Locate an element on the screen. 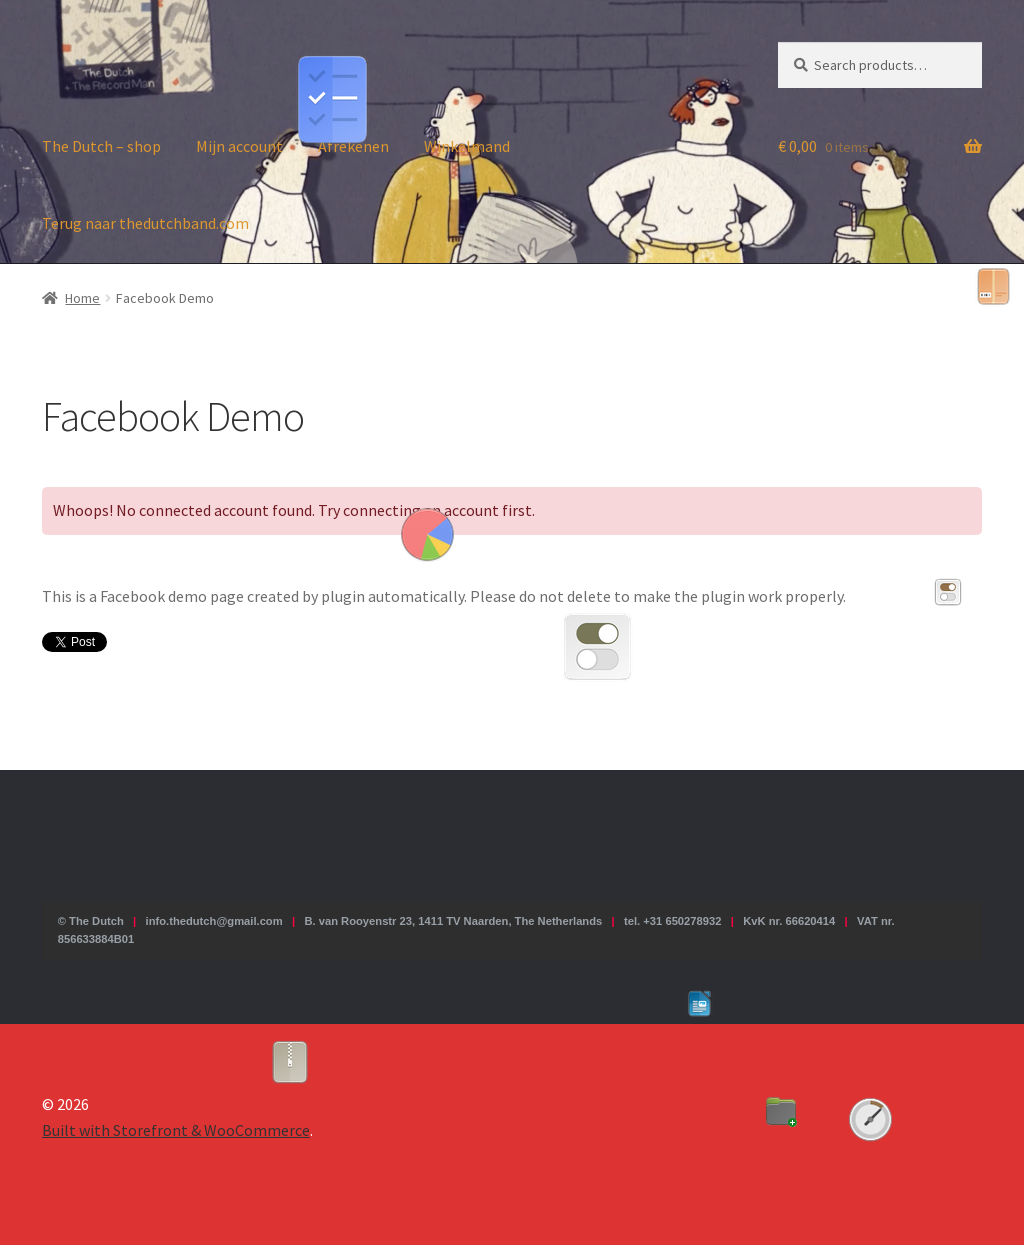 This screenshot has width=1024, height=1245. open LibreOffice Writer application is located at coordinates (699, 1003).